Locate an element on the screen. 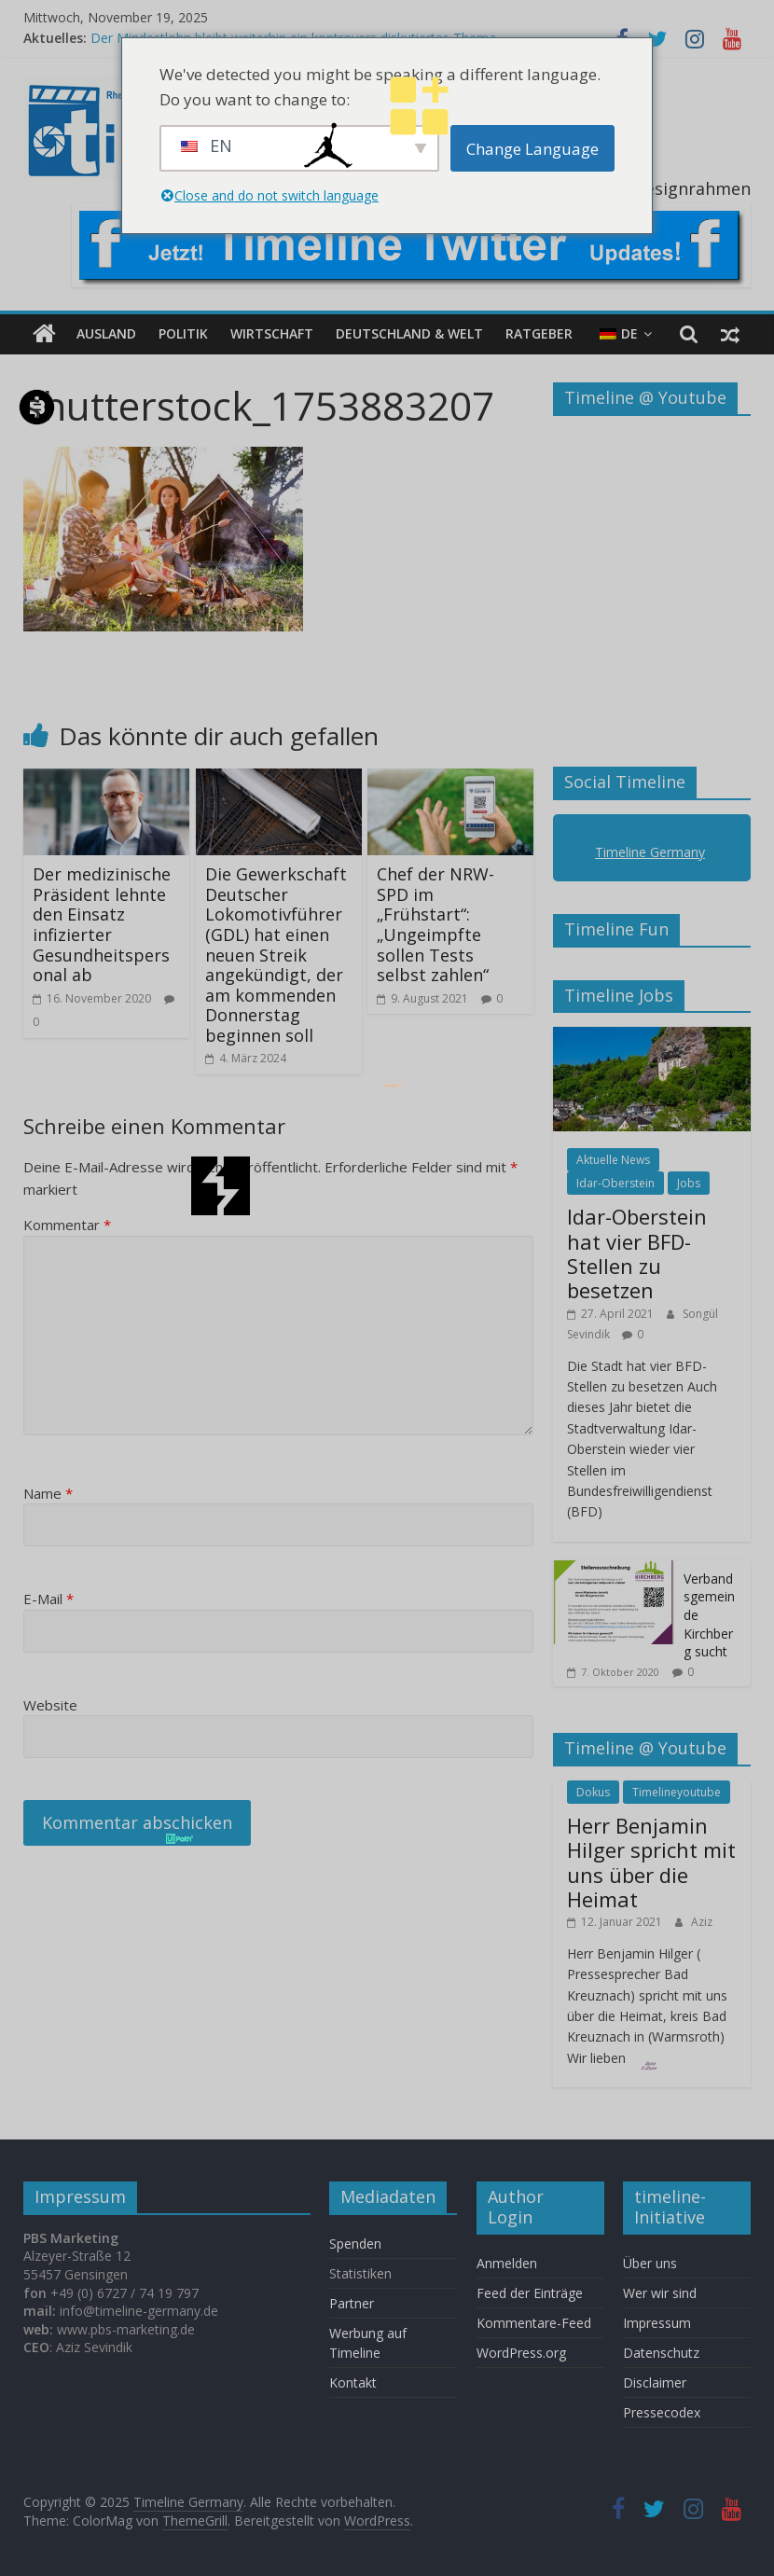 The image size is (774, 2576). visit portswigger website or resources is located at coordinates (220, 1185).